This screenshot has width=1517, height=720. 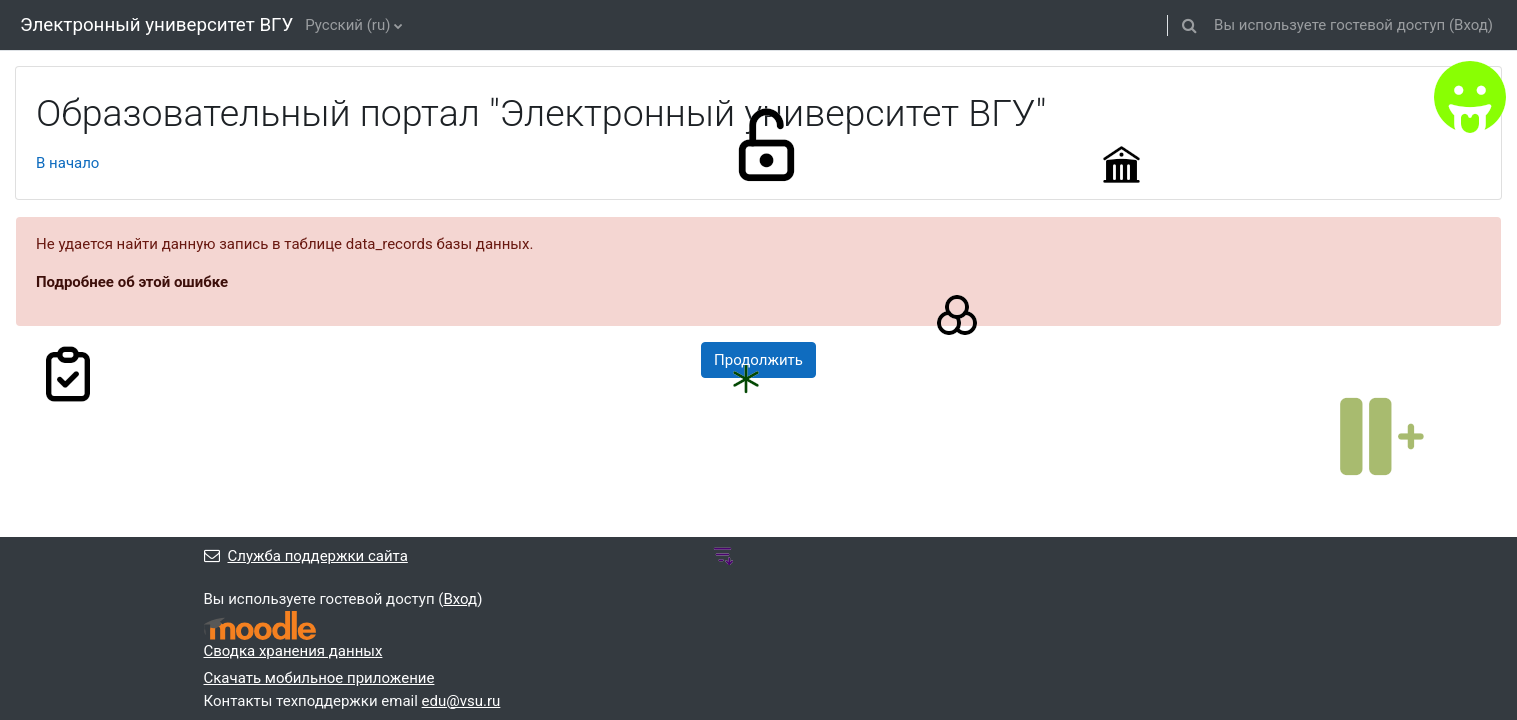 I want to click on indicates a required field in a form, so click(x=746, y=379).